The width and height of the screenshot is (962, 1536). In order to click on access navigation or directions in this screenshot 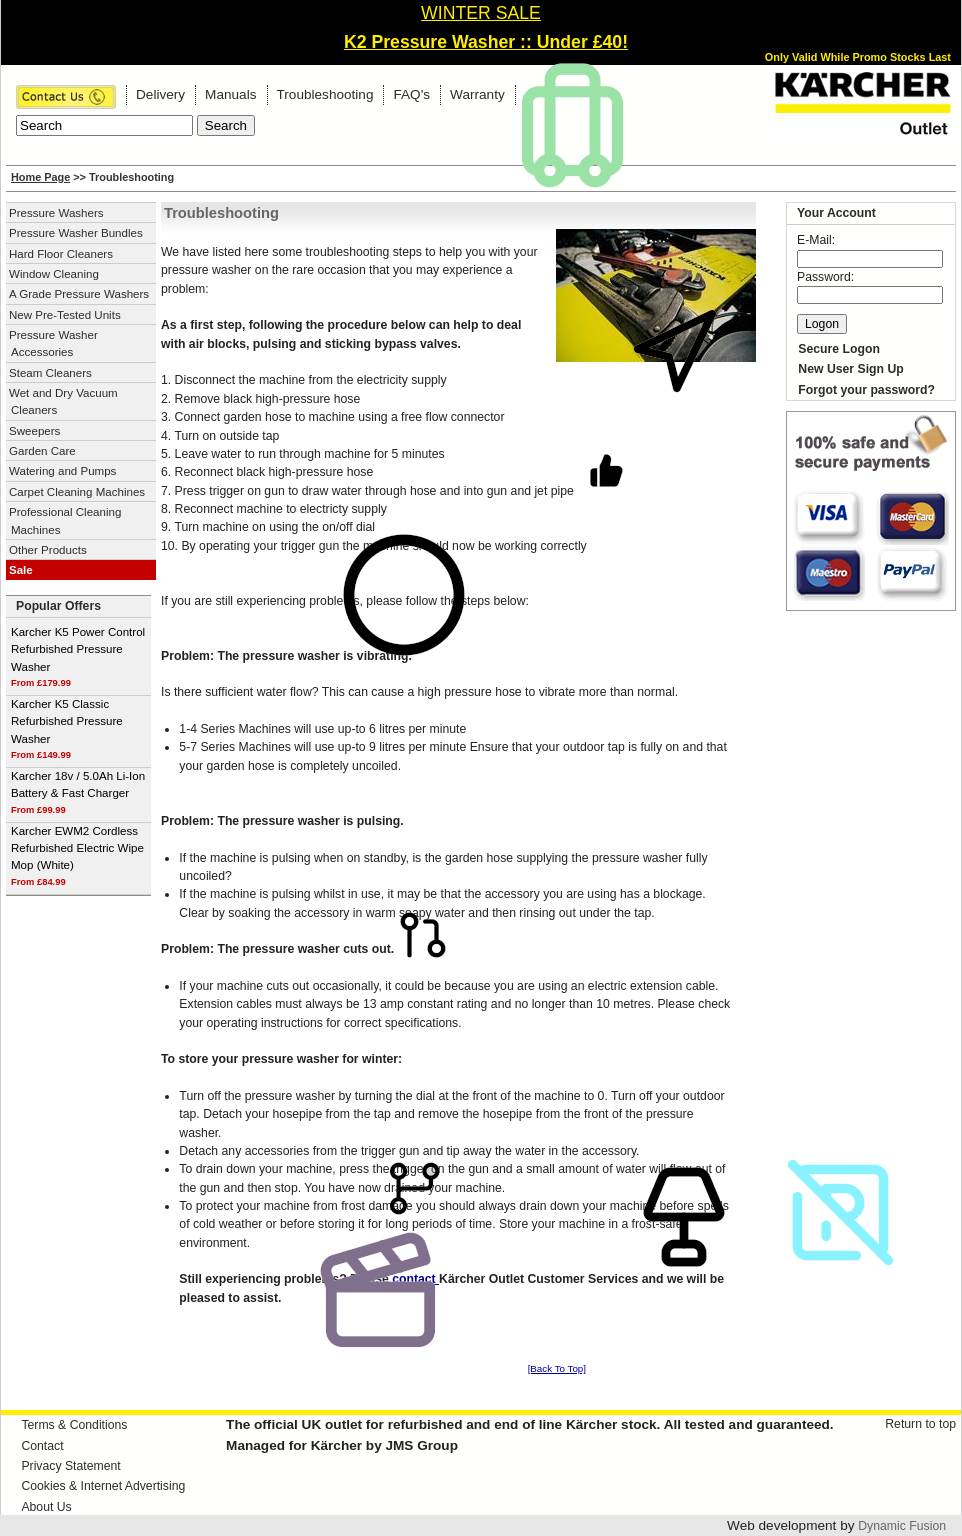, I will do `click(673, 353)`.